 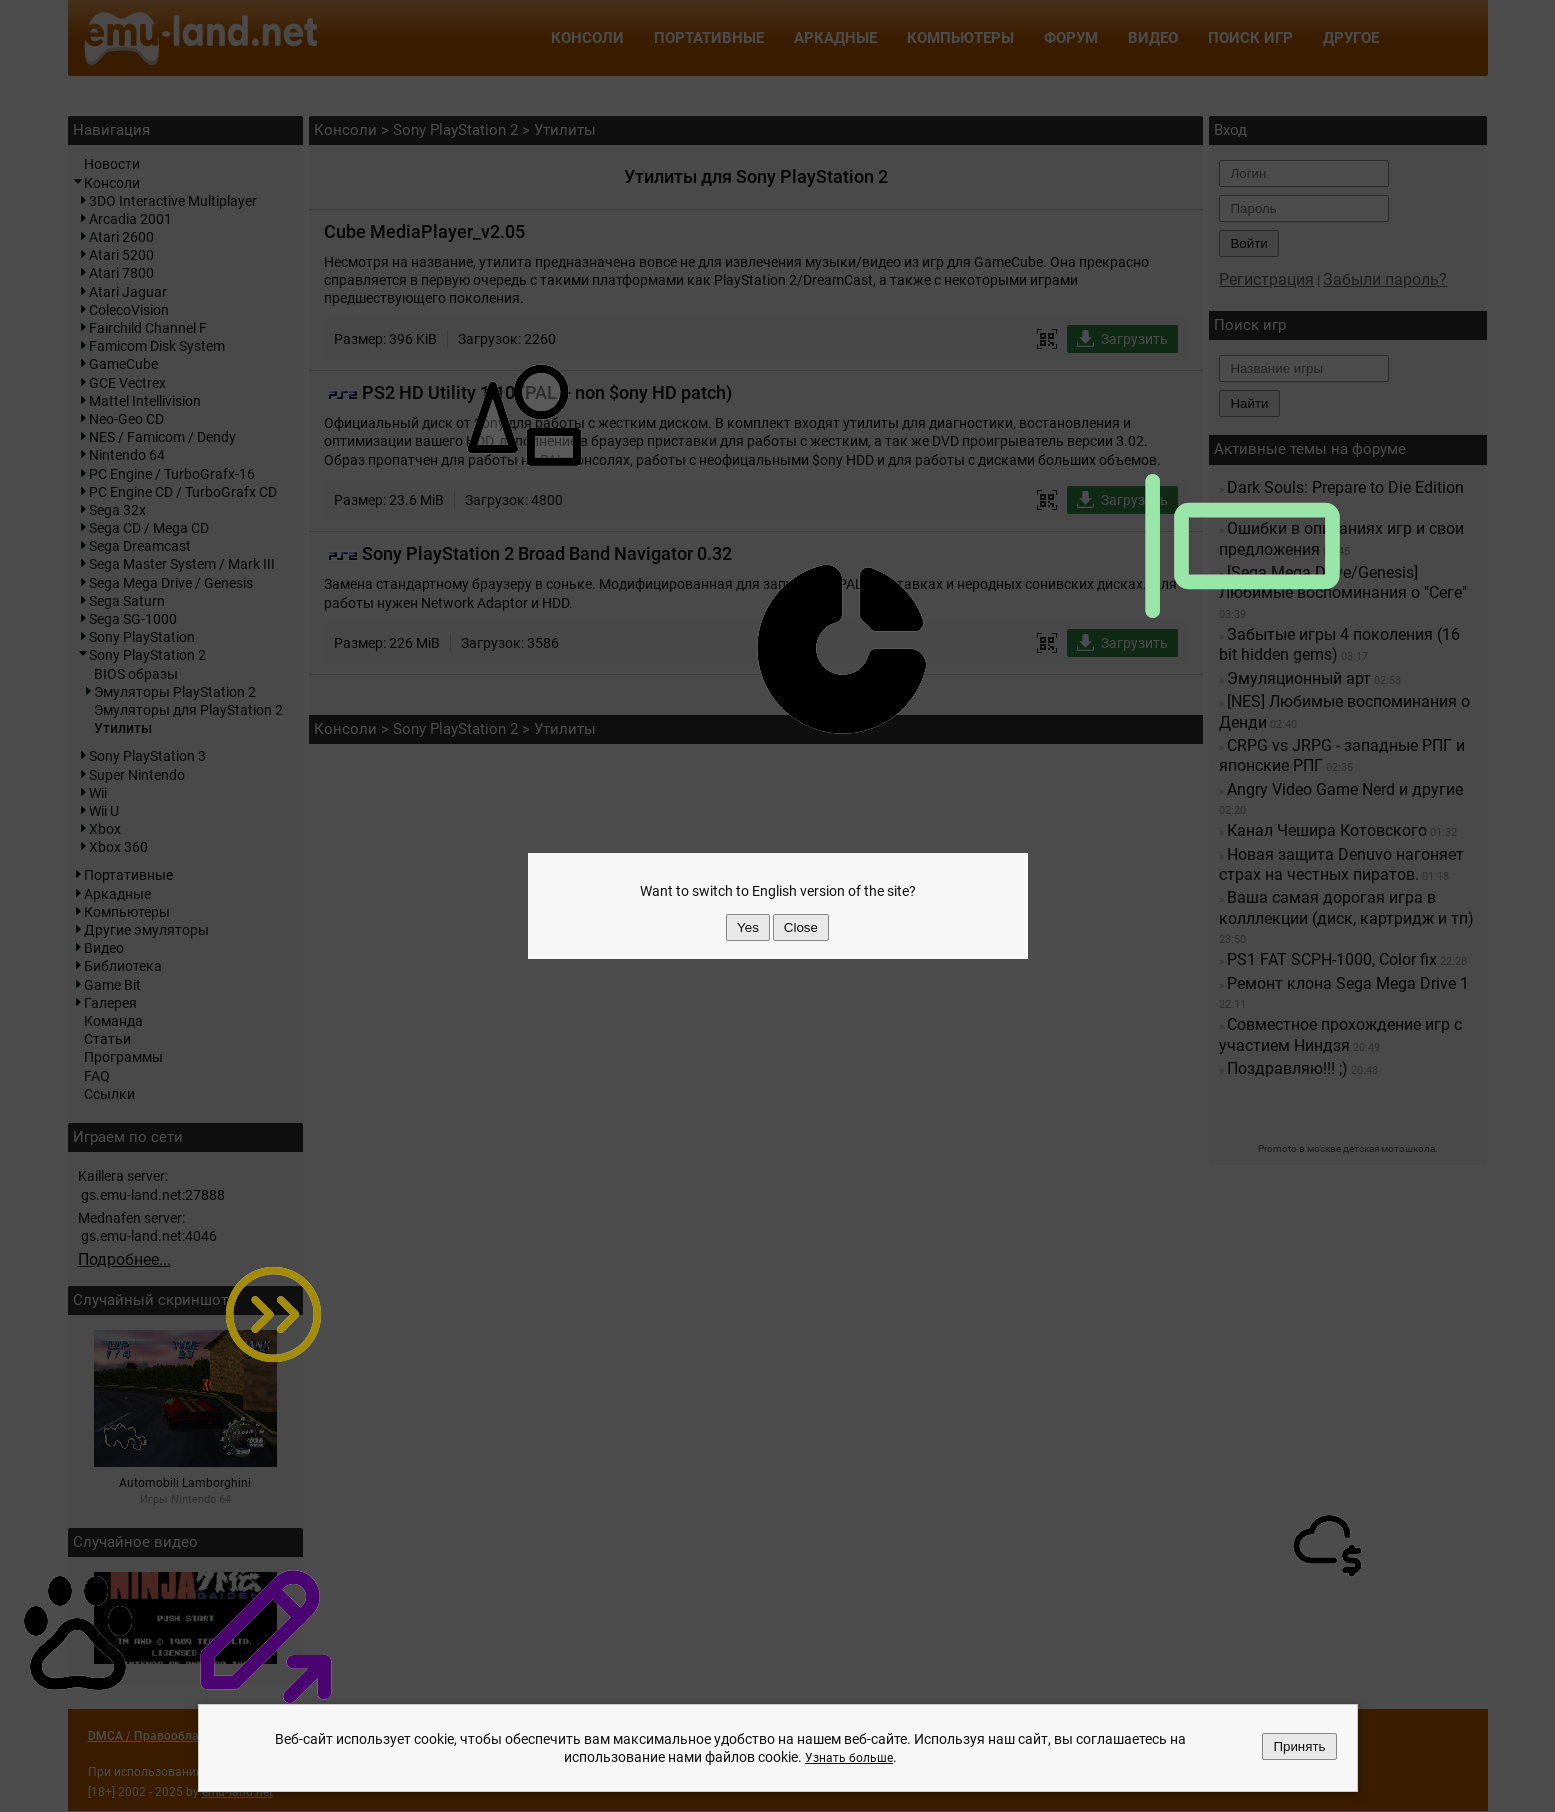 I want to click on open baidu search engine, so click(x=78, y=1636).